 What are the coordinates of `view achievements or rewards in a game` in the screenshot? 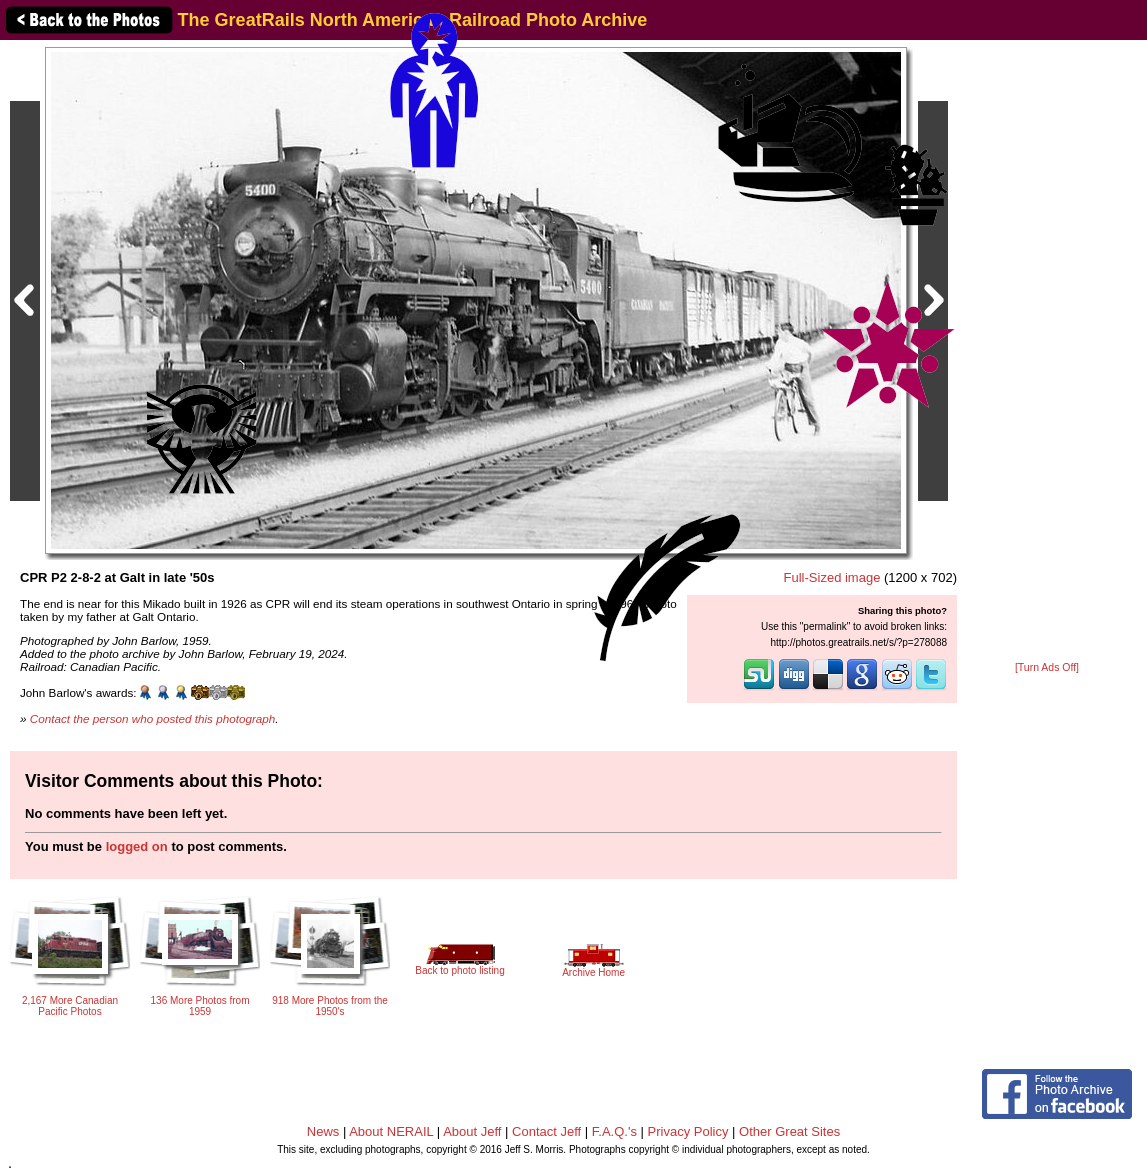 It's located at (887, 346).